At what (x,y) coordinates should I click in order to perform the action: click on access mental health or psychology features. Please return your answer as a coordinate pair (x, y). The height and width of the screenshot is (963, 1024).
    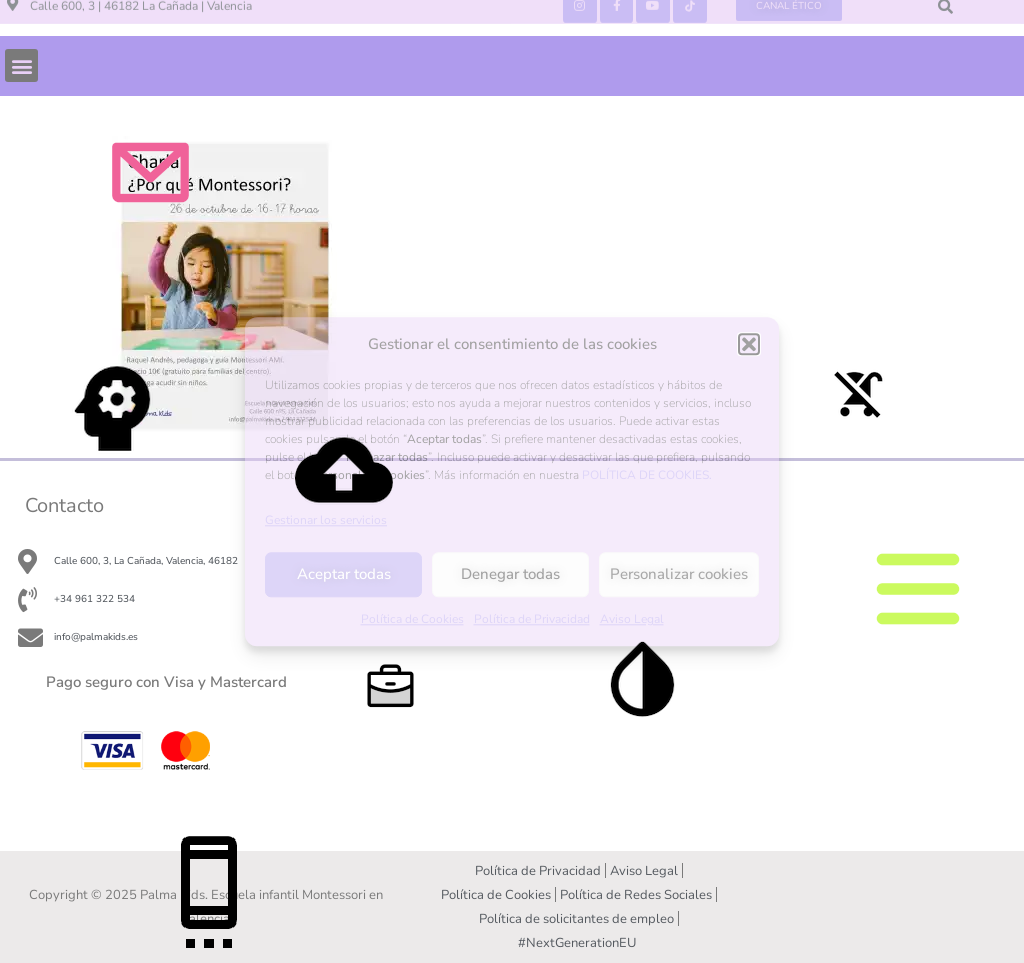
    Looking at the image, I should click on (112, 408).